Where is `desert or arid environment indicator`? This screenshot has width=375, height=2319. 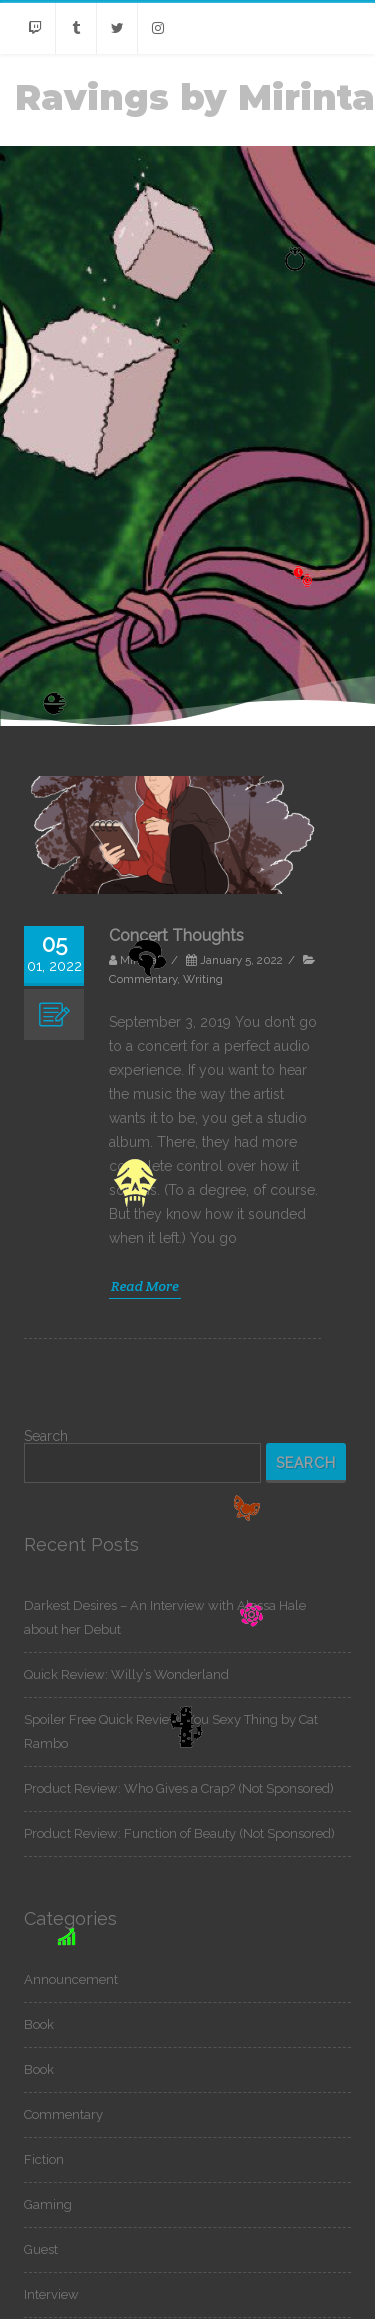 desert or arid environment indicator is located at coordinates (182, 1727).